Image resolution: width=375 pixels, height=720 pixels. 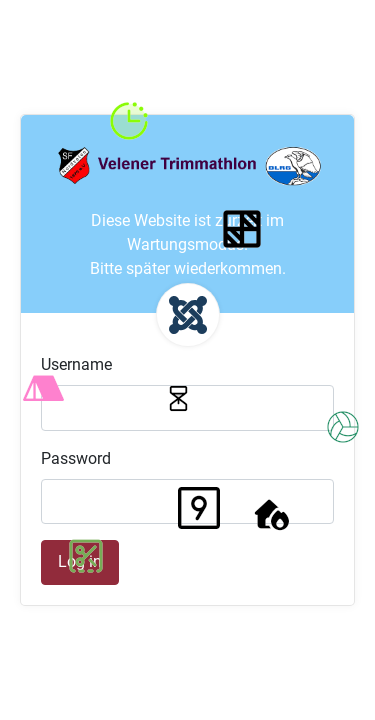 What do you see at coordinates (86, 556) in the screenshot?
I see `cut or crop selection area` at bounding box center [86, 556].